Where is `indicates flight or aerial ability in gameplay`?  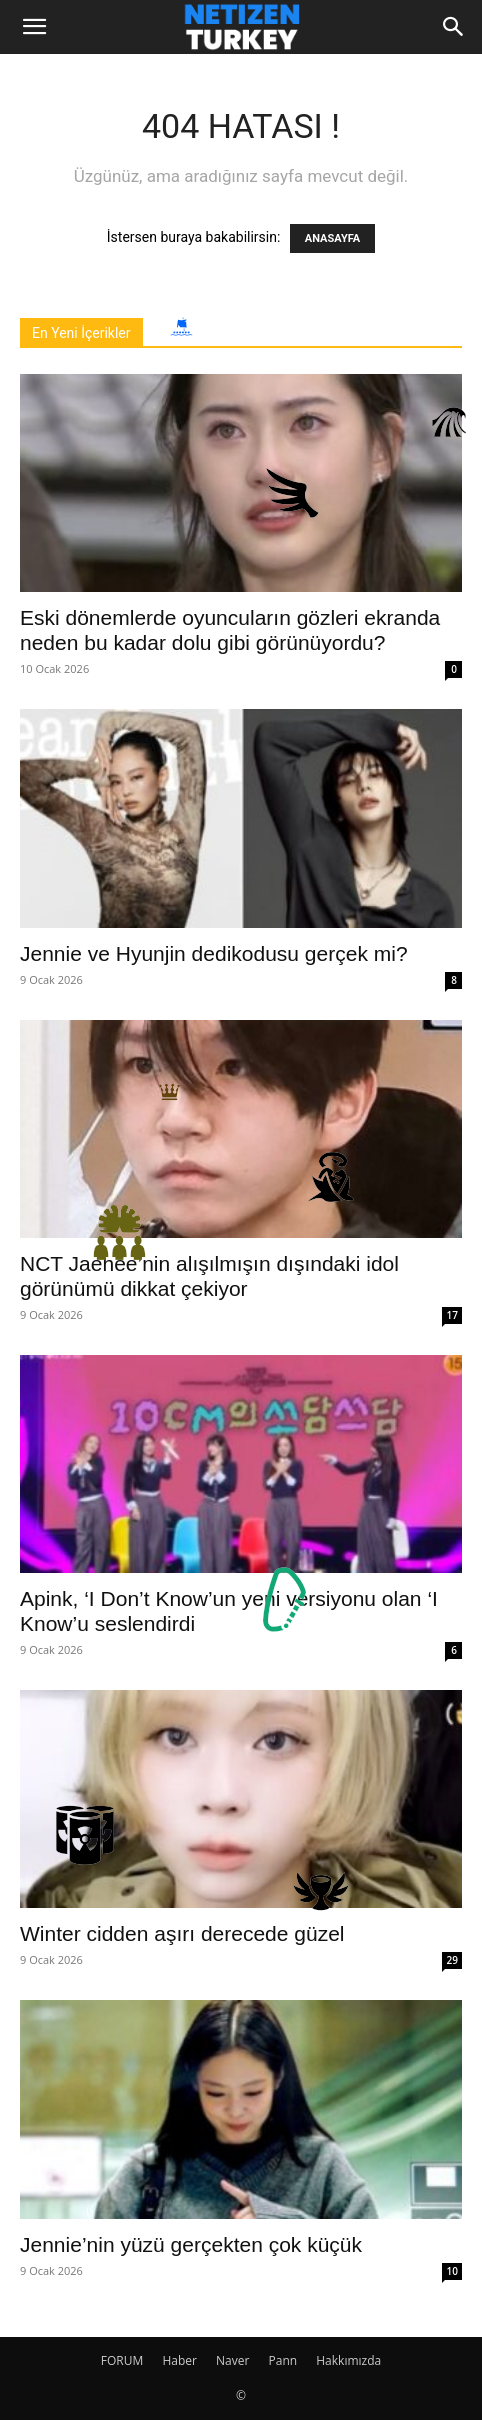 indicates flight or aerial ability in gameplay is located at coordinates (292, 493).